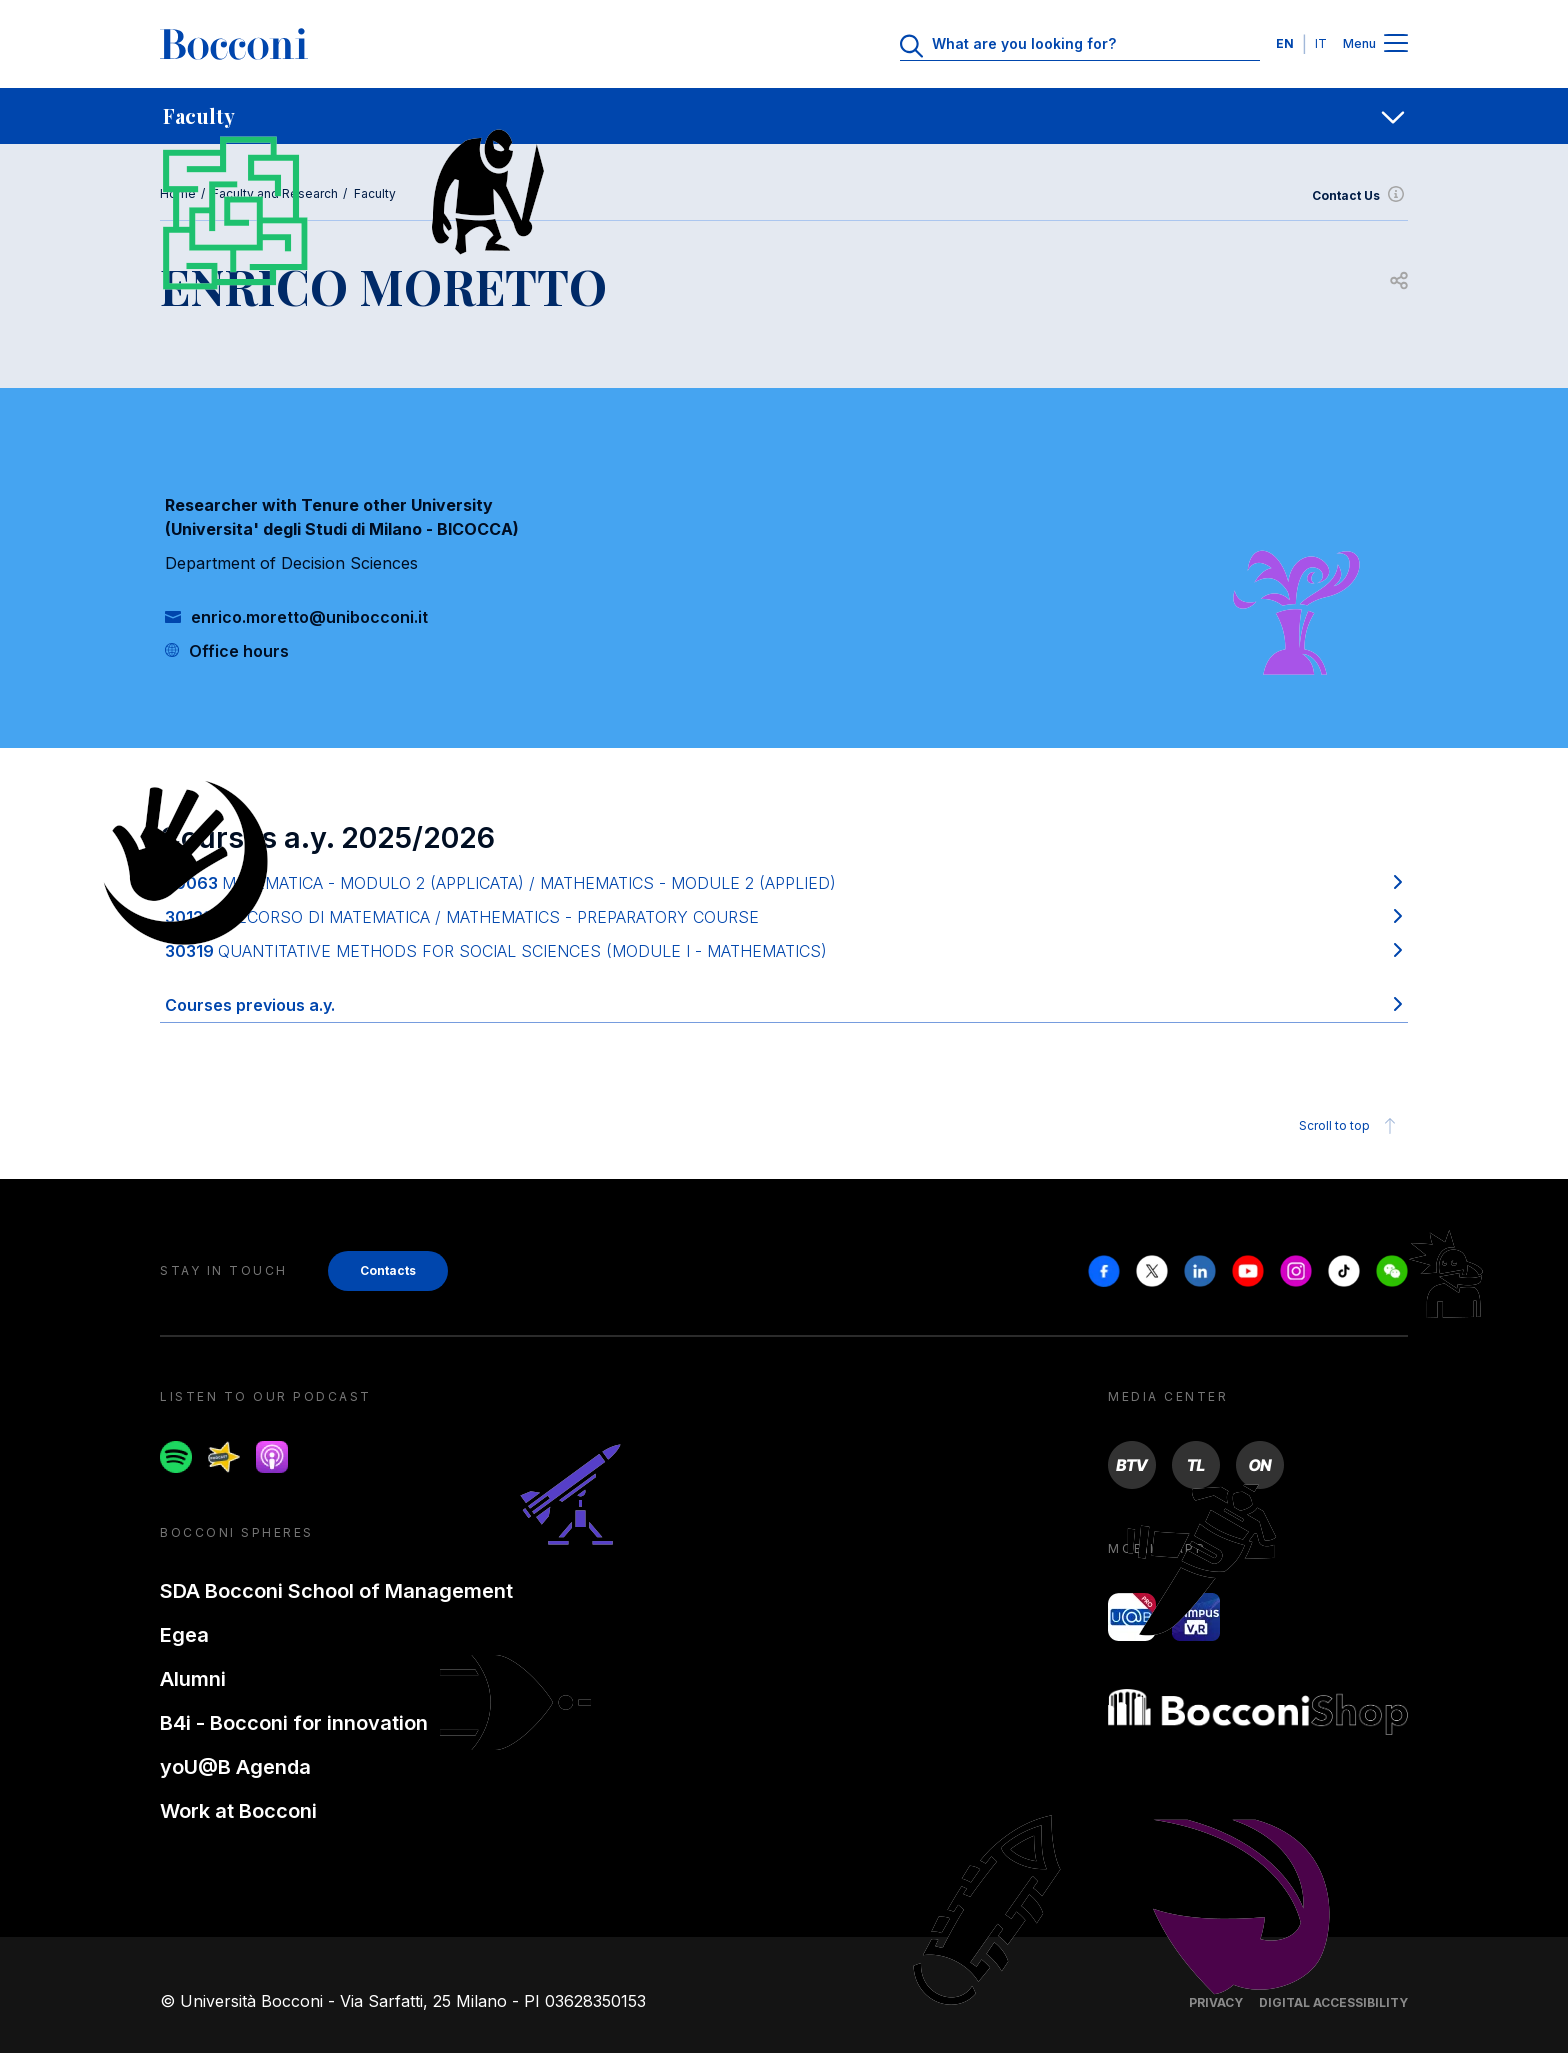 This screenshot has height=2053, width=1568. I want to click on go back to previous screen, so click(1241, 1908).